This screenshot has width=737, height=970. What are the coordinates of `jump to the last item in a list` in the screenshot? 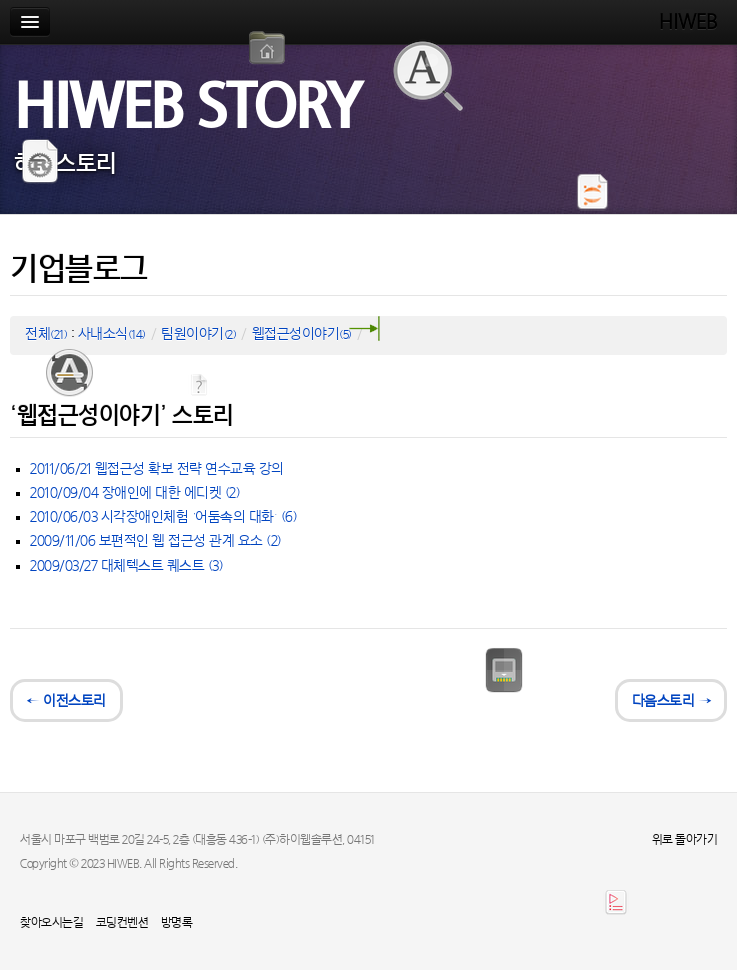 It's located at (364, 328).